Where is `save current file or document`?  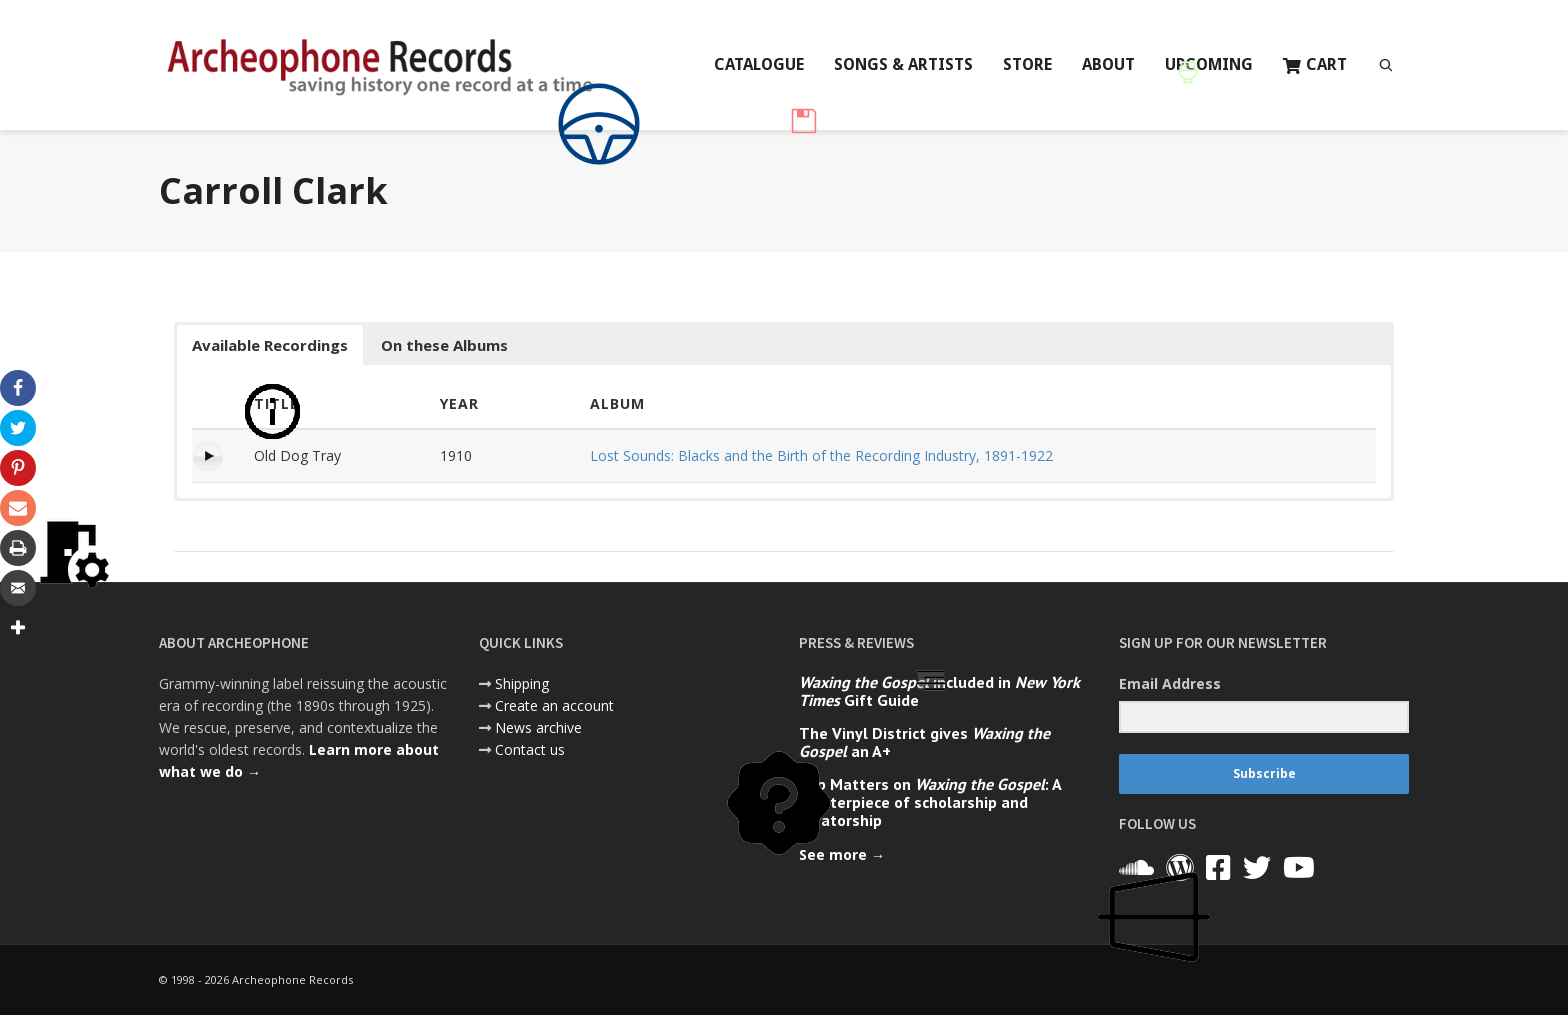 save current file or document is located at coordinates (804, 121).